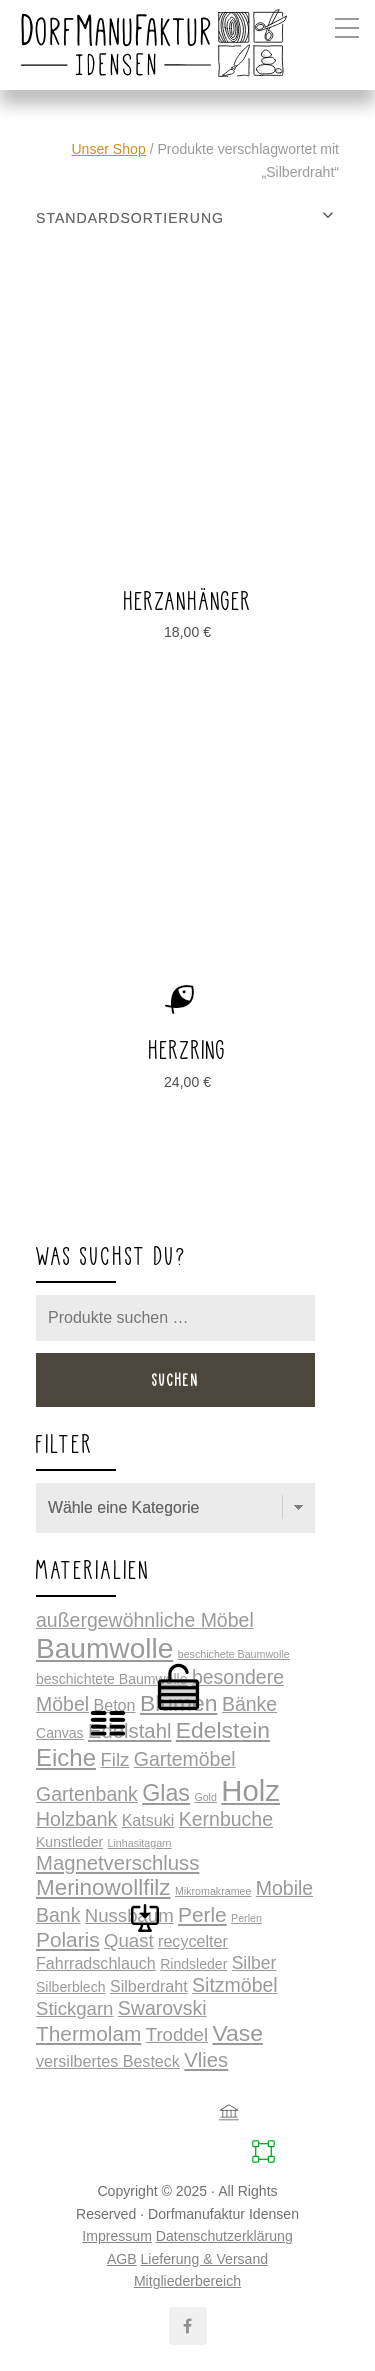 The width and height of the screenshot is (375, 2371). I want to click on download to desktop, so click(145, 1918).